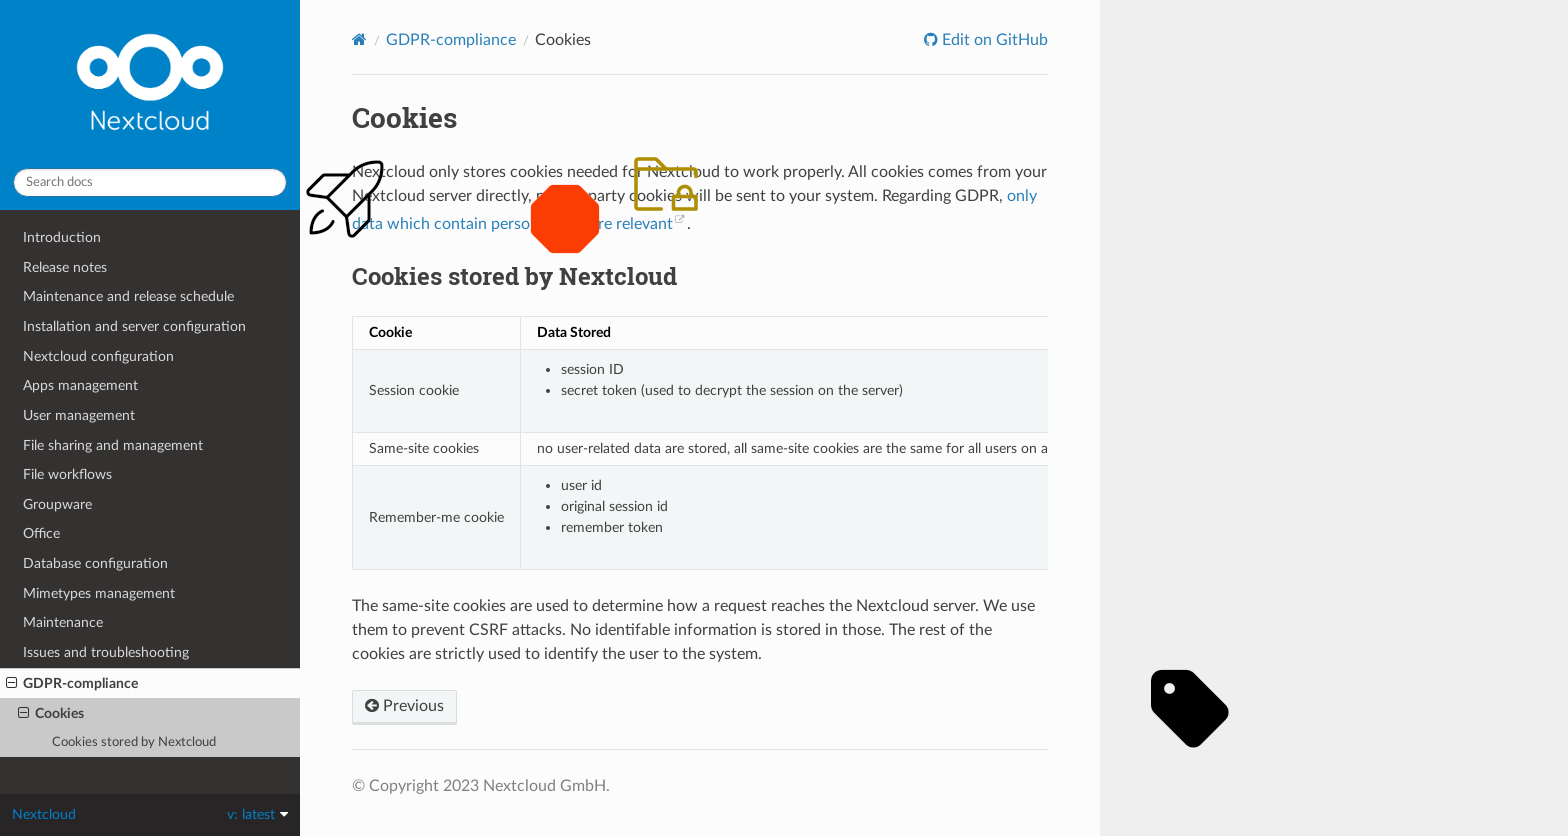 Image resolution: width=1568 pixels, height=836 pixels. I want to click on indicates a stop or warning state, so click(565, 219).